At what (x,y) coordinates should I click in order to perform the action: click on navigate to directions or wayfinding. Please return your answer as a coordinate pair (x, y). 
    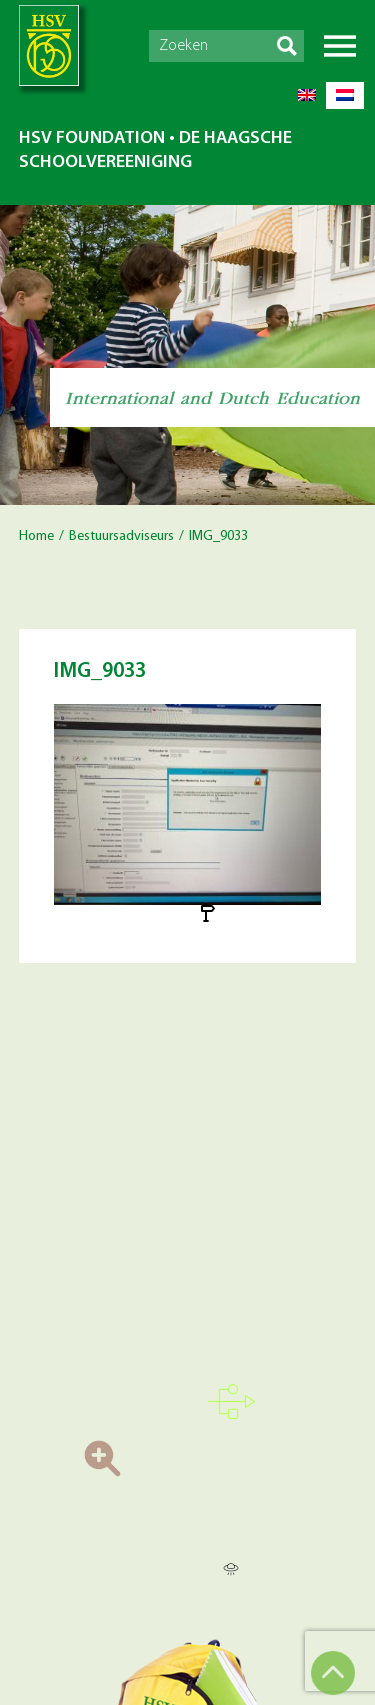
    Looking at the image, I should click on (208, 912).